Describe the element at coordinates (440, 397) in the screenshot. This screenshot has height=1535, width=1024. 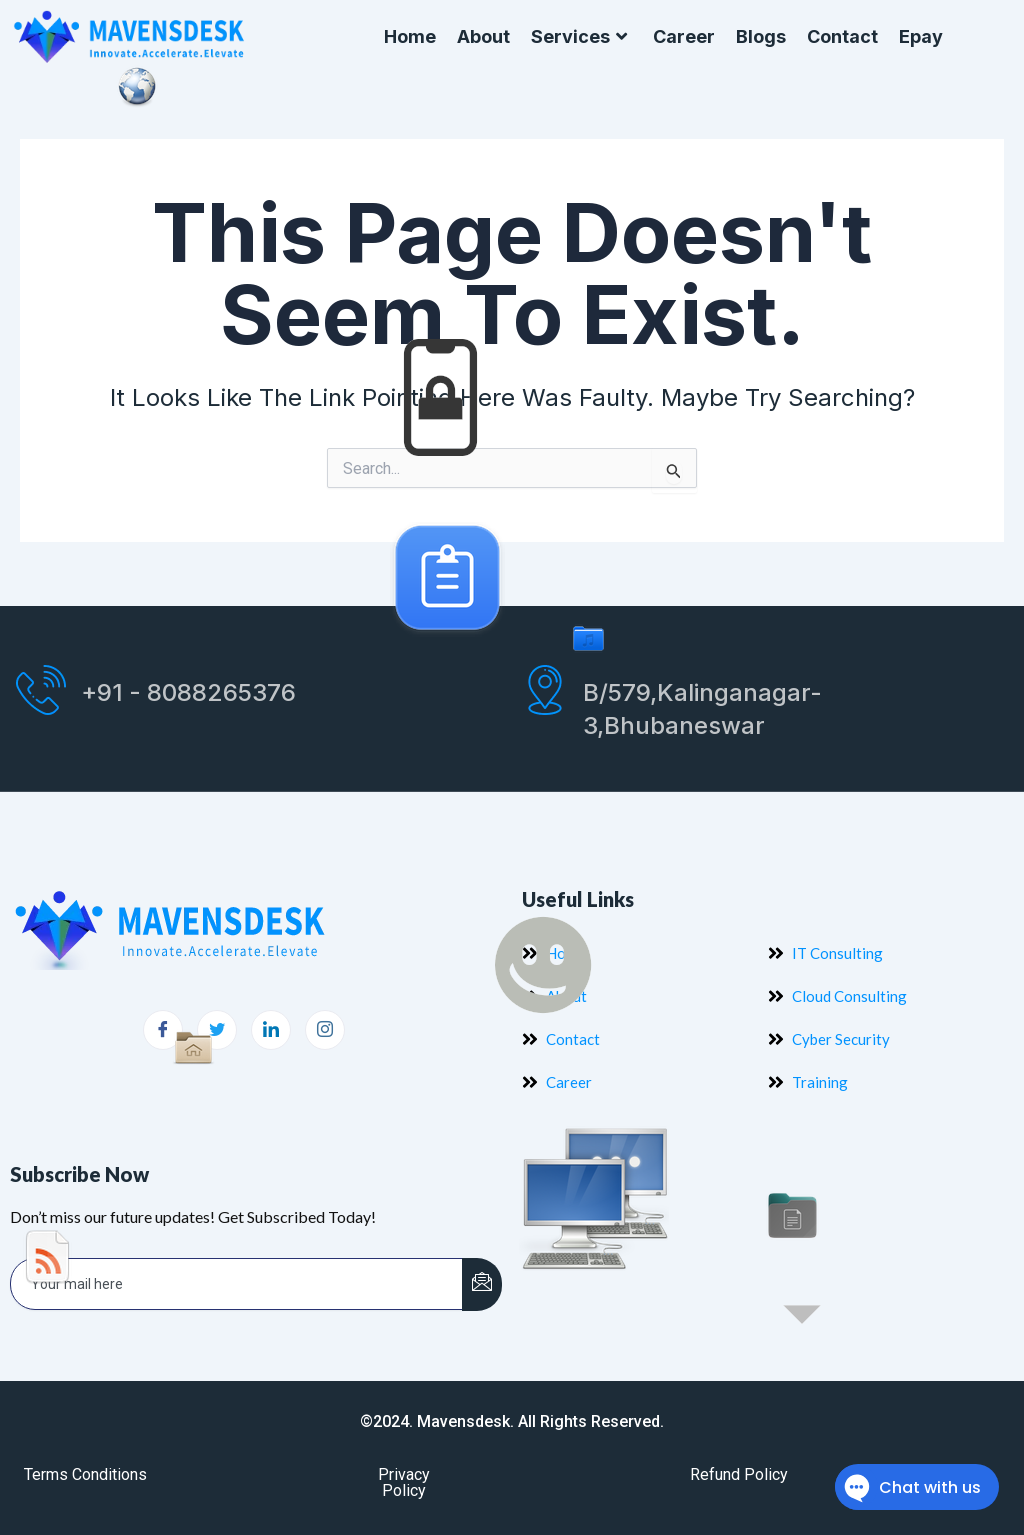
I see `device is locked or secured` at that location.